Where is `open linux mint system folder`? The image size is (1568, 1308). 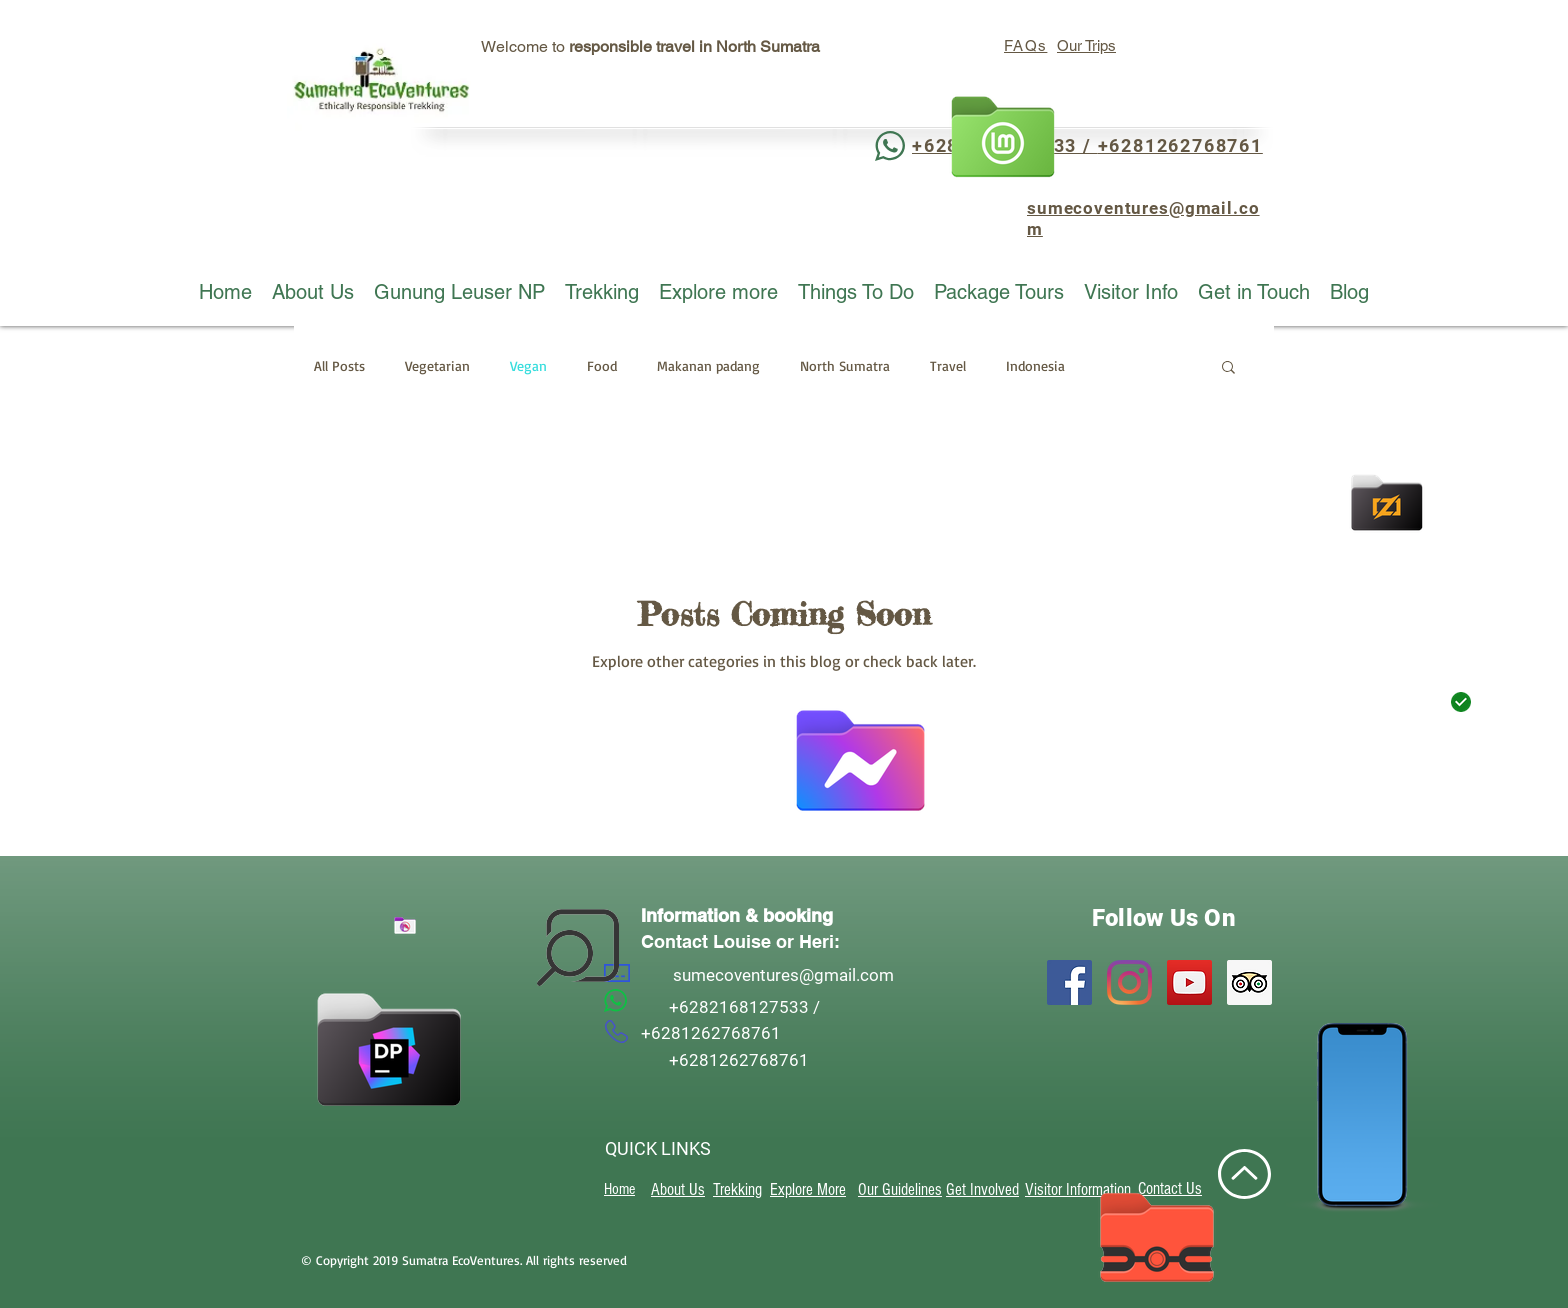
open linux mint system folder is located at coordinates (1002, 139).